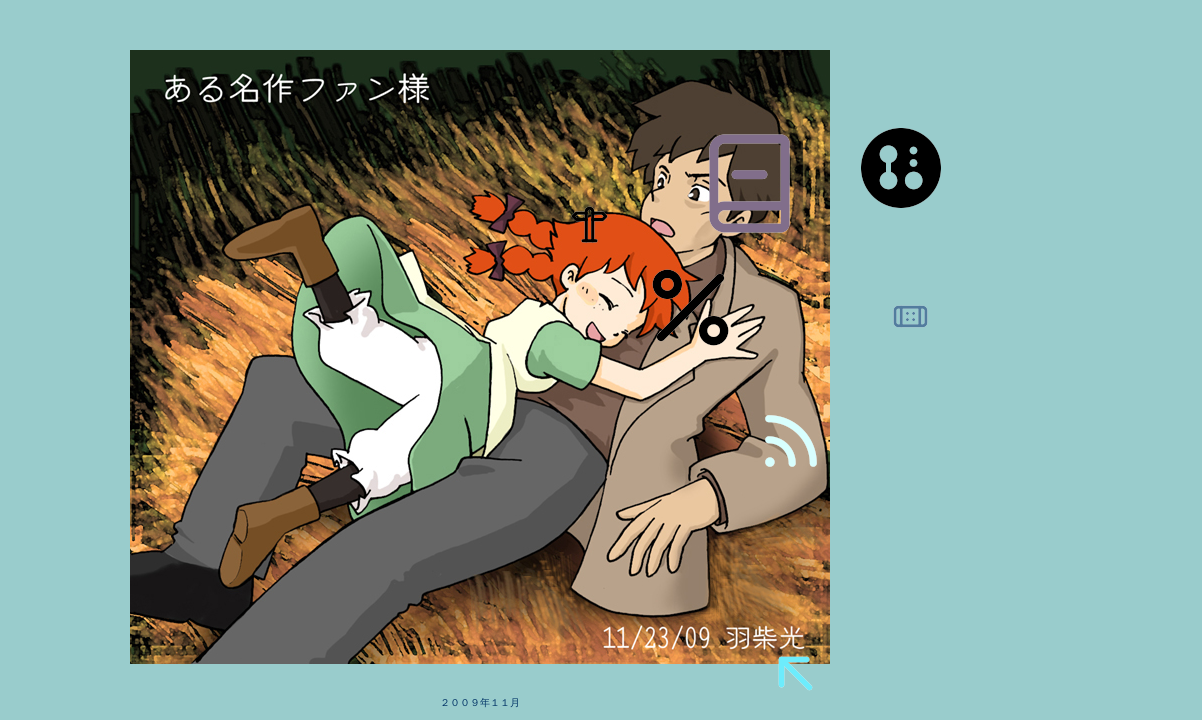 This screenshot has height=720, width=1202. Describe the element at coordinates (910, 316) in the screenshot. I see `access first aid or medical resources` at that location.